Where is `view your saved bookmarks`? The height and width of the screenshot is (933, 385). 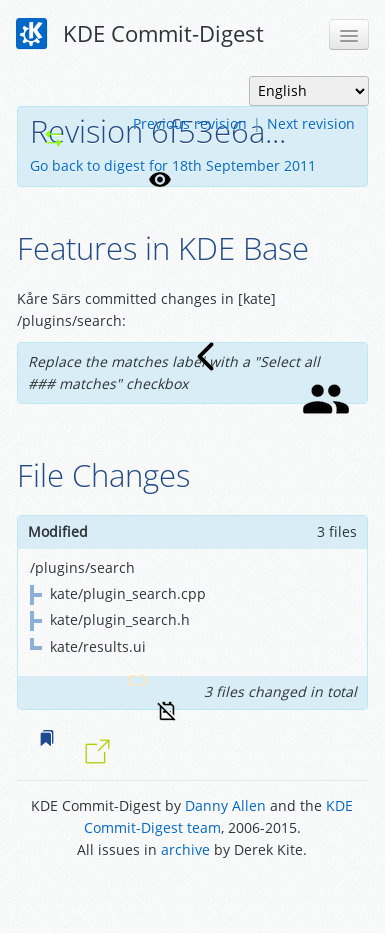 view your saved bookmarks is located at coordinates (47, 738).